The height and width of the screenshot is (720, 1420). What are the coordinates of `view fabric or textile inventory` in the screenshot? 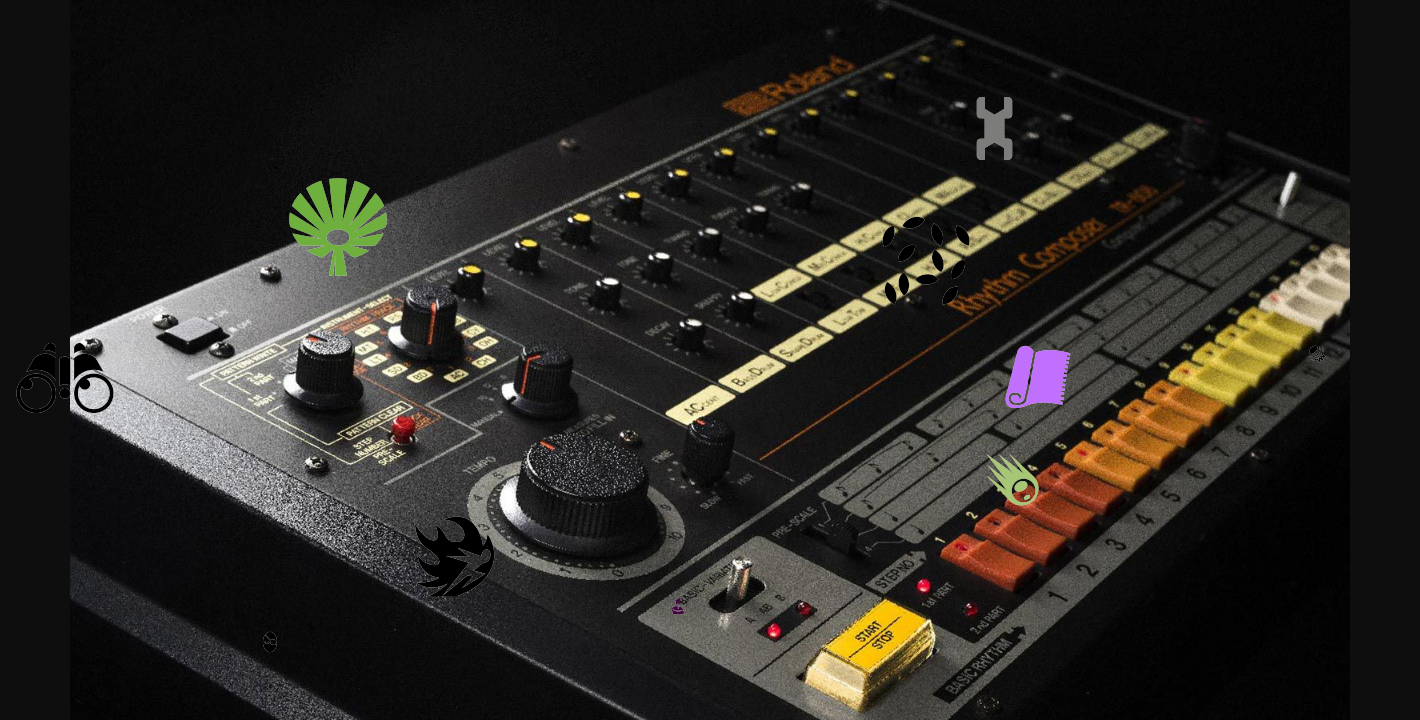 It's located at (1038, 377).